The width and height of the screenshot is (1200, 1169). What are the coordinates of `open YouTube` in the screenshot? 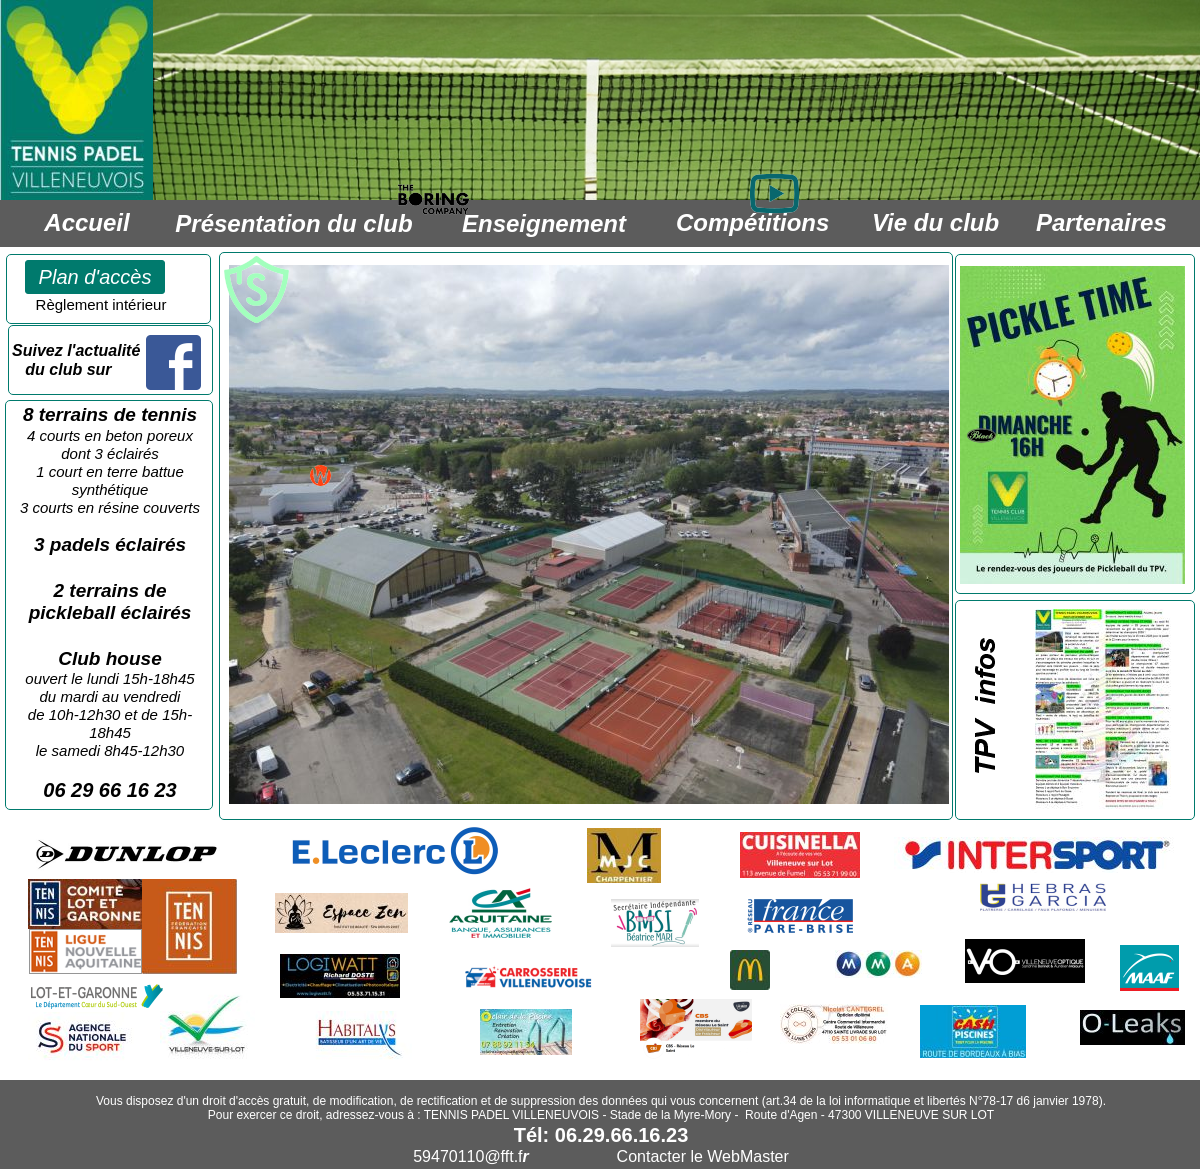 It's located at (774, 193).